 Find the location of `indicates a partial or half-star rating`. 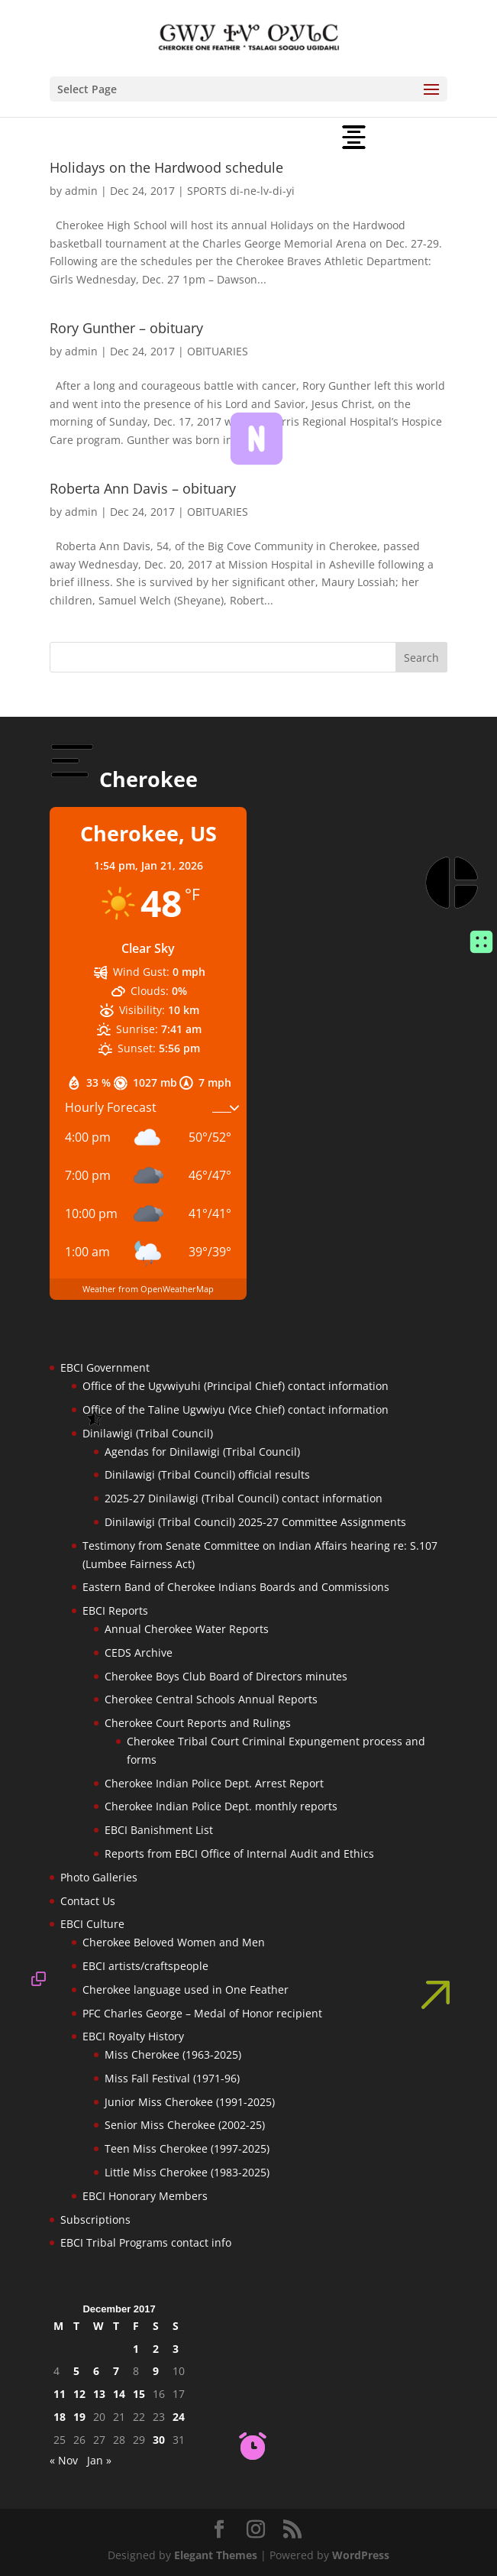

indicates a partial or half-star rating is located at coordinates (95, 1418).